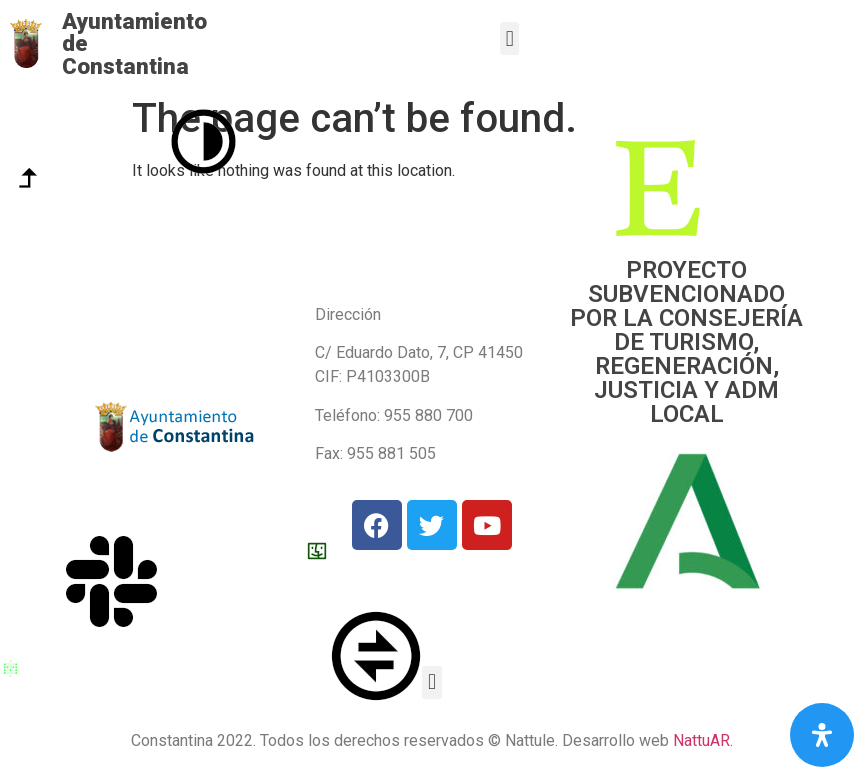  I want to click on exchange or convert currency, so click(376, 656).